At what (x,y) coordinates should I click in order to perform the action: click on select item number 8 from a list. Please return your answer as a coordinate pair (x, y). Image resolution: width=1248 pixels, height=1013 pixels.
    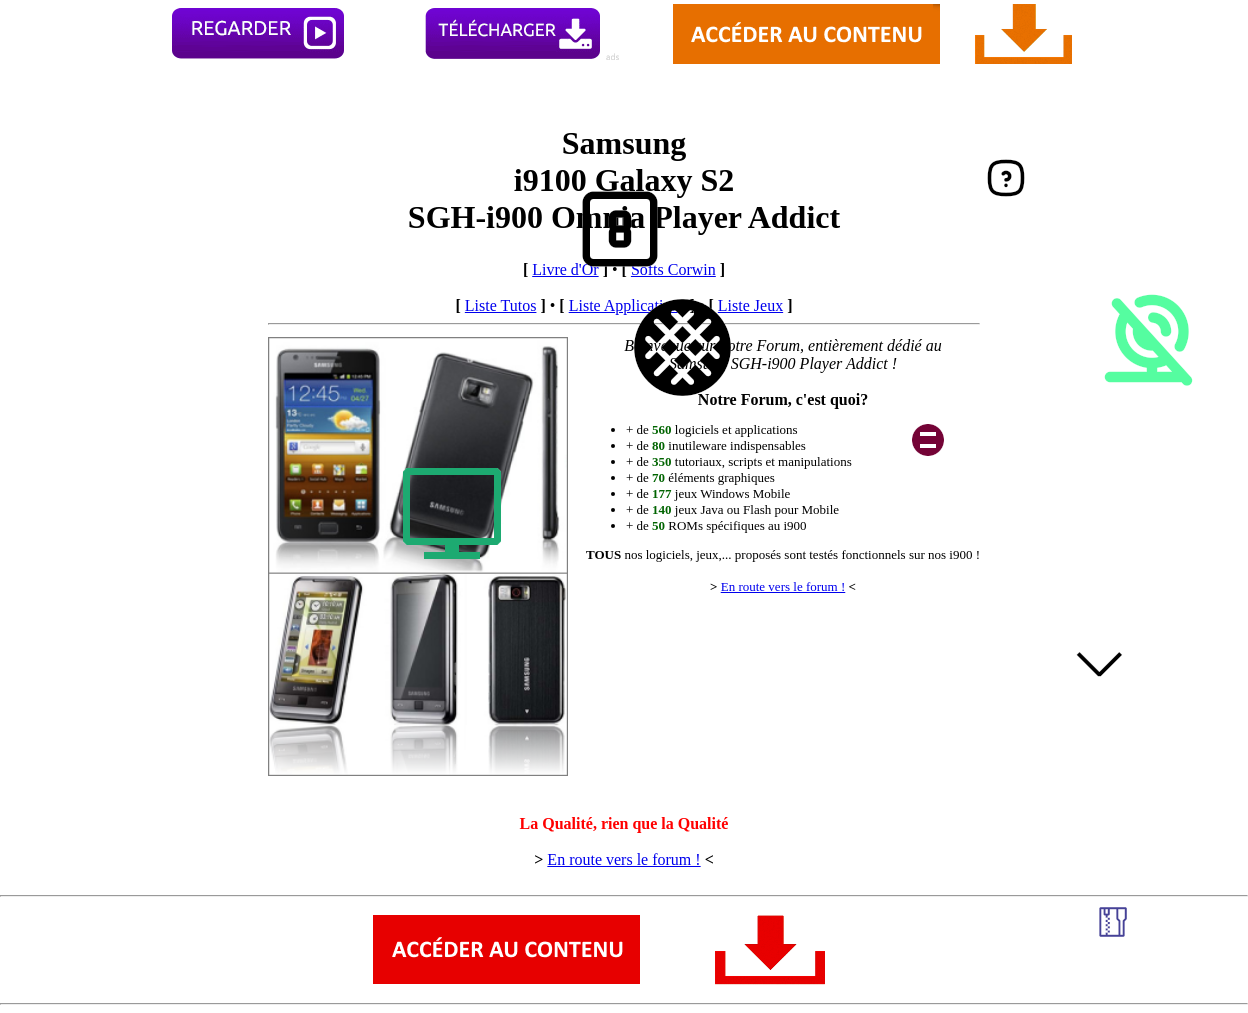
    Looking at the image, I should click on (620, 229).